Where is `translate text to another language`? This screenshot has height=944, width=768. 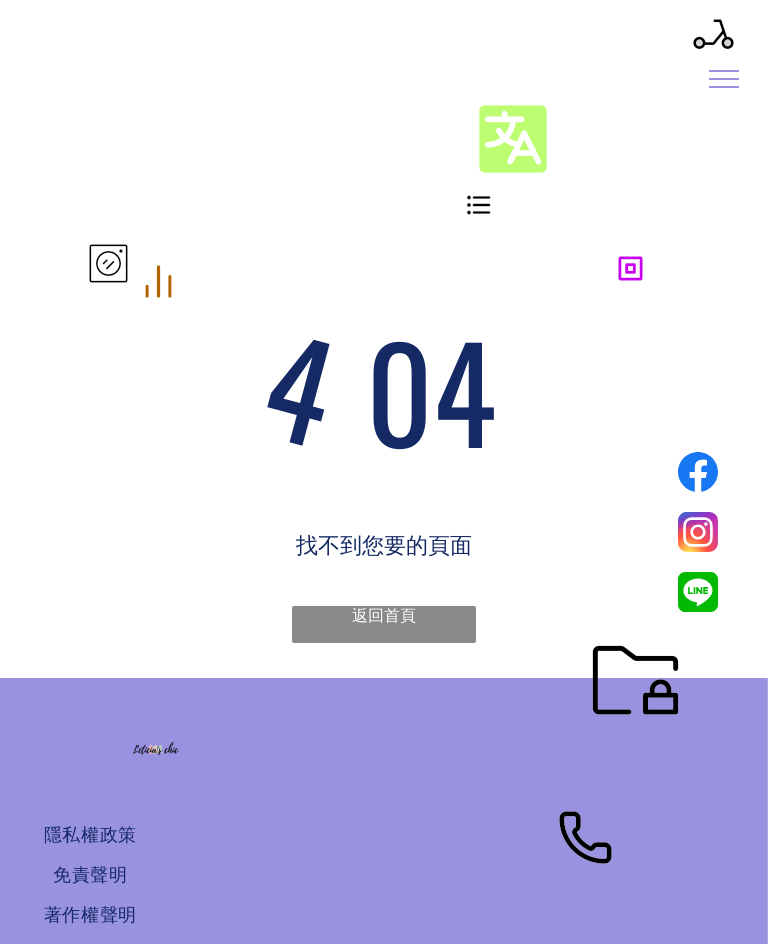 translate text to another language is located at coordinates (513, 139).